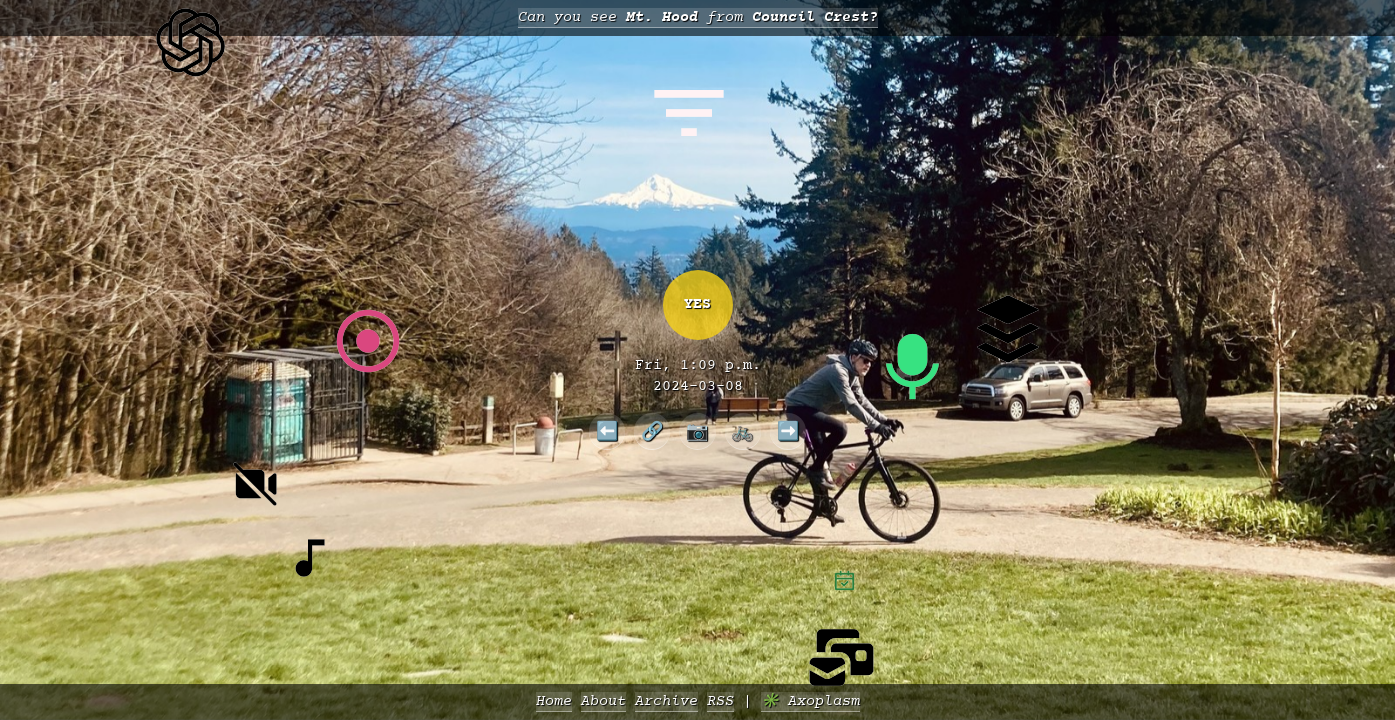 The width and height of the screenshot is (1395, 720). What do you see at coordinates (308, 558) in the screenshot?
I see `access music library or player` at bounding box center [308, 558].